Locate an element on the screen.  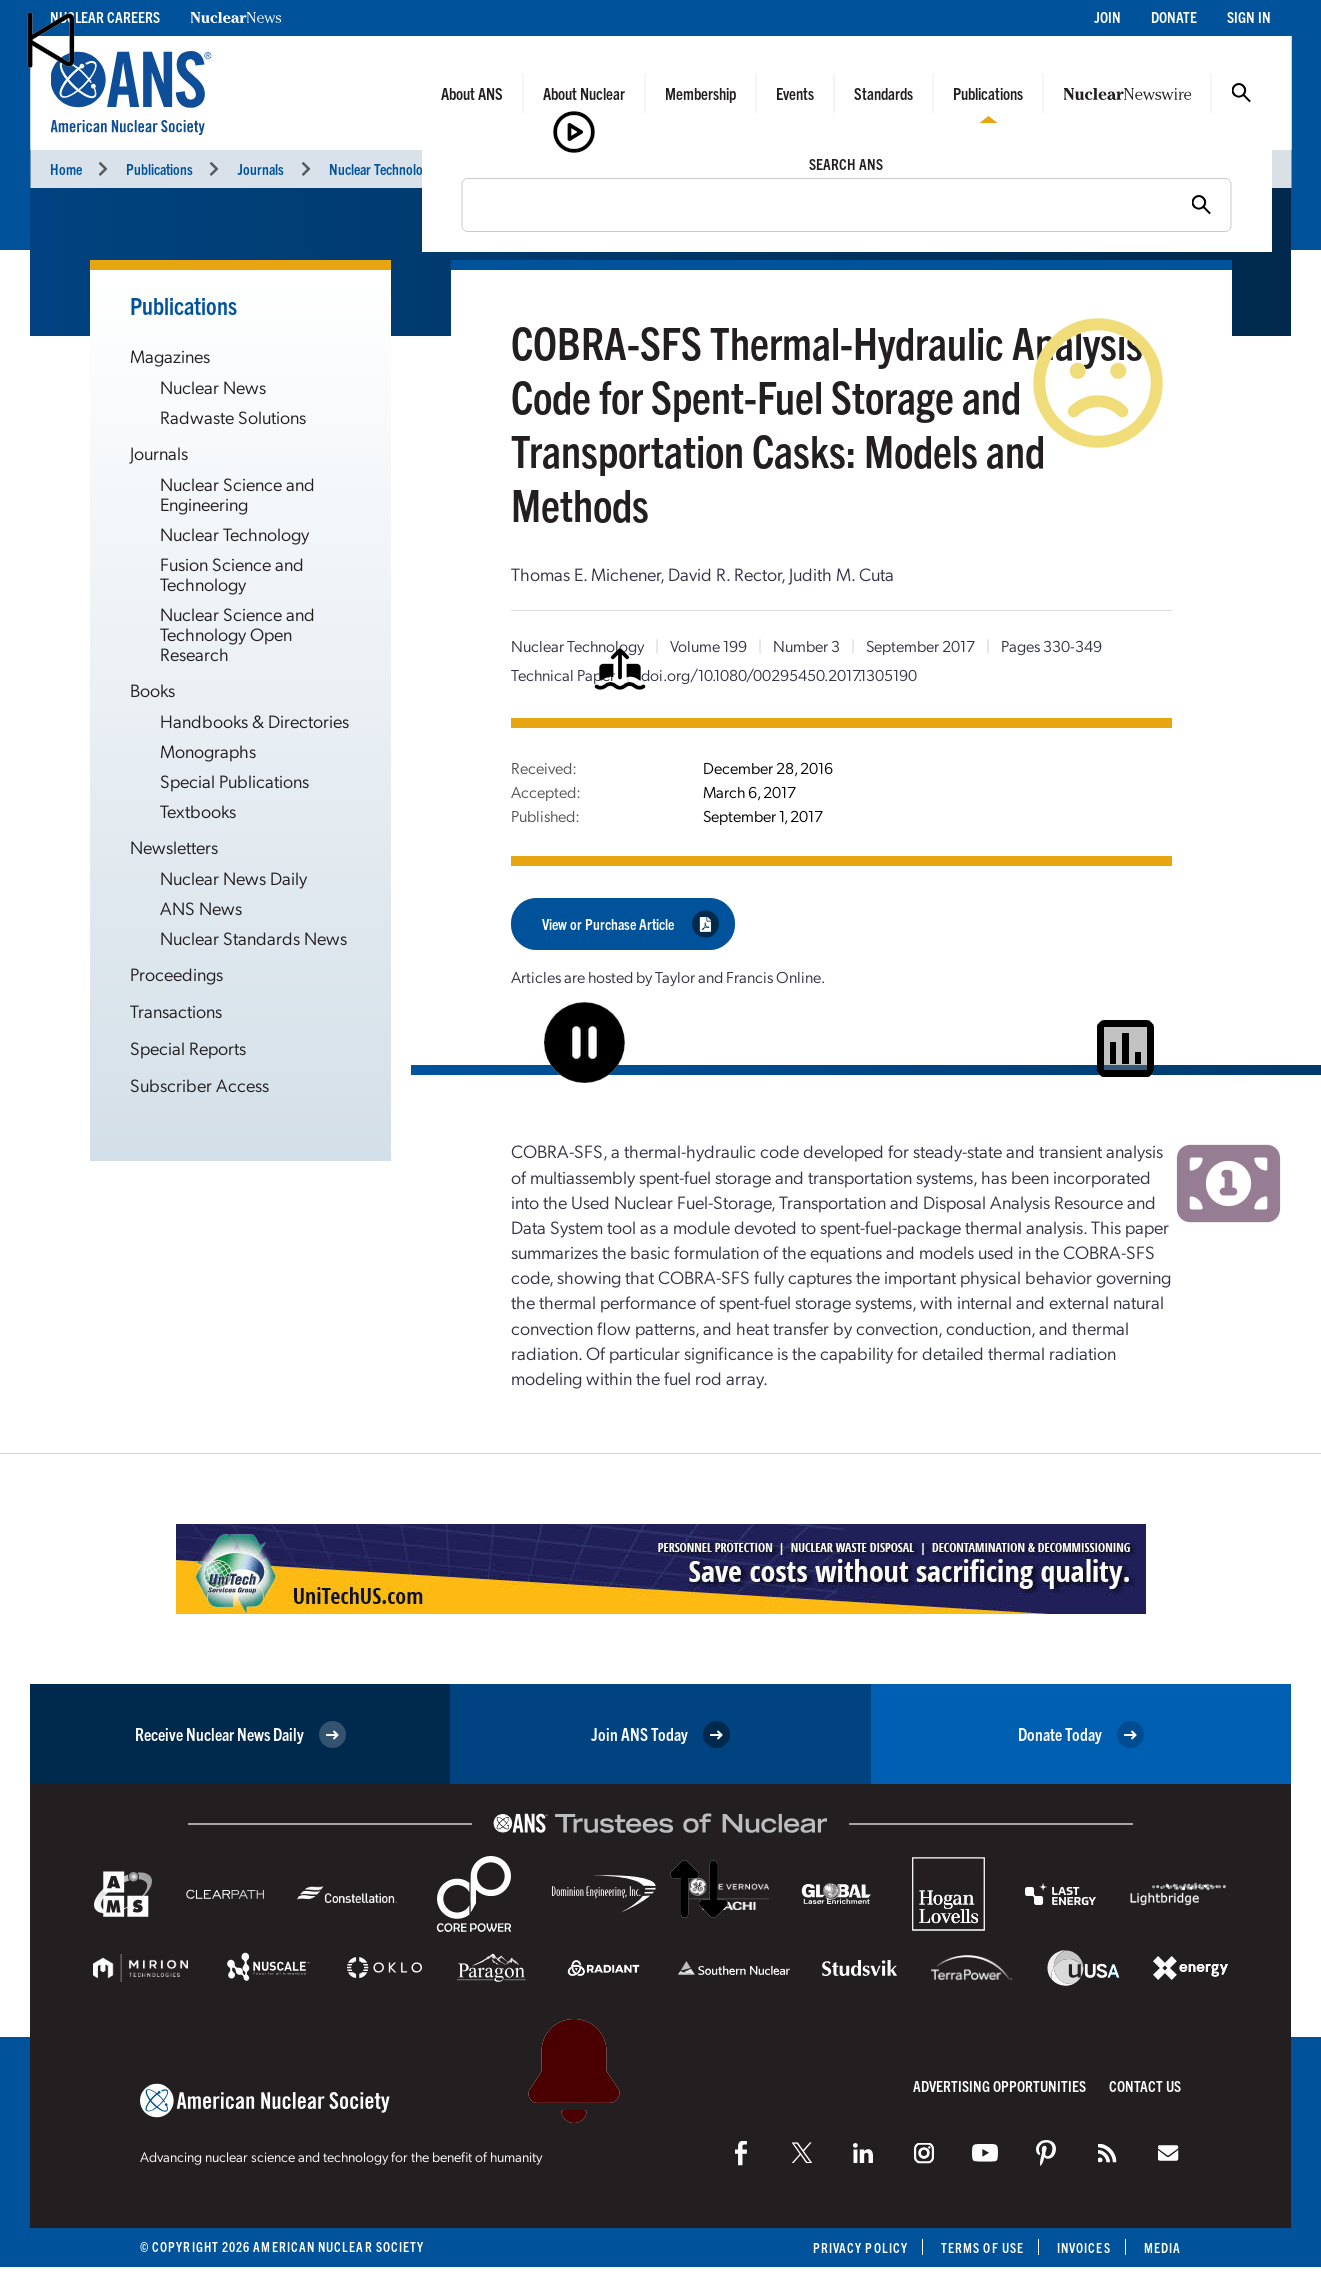
view notifications is located at coordinates (574, 2071).